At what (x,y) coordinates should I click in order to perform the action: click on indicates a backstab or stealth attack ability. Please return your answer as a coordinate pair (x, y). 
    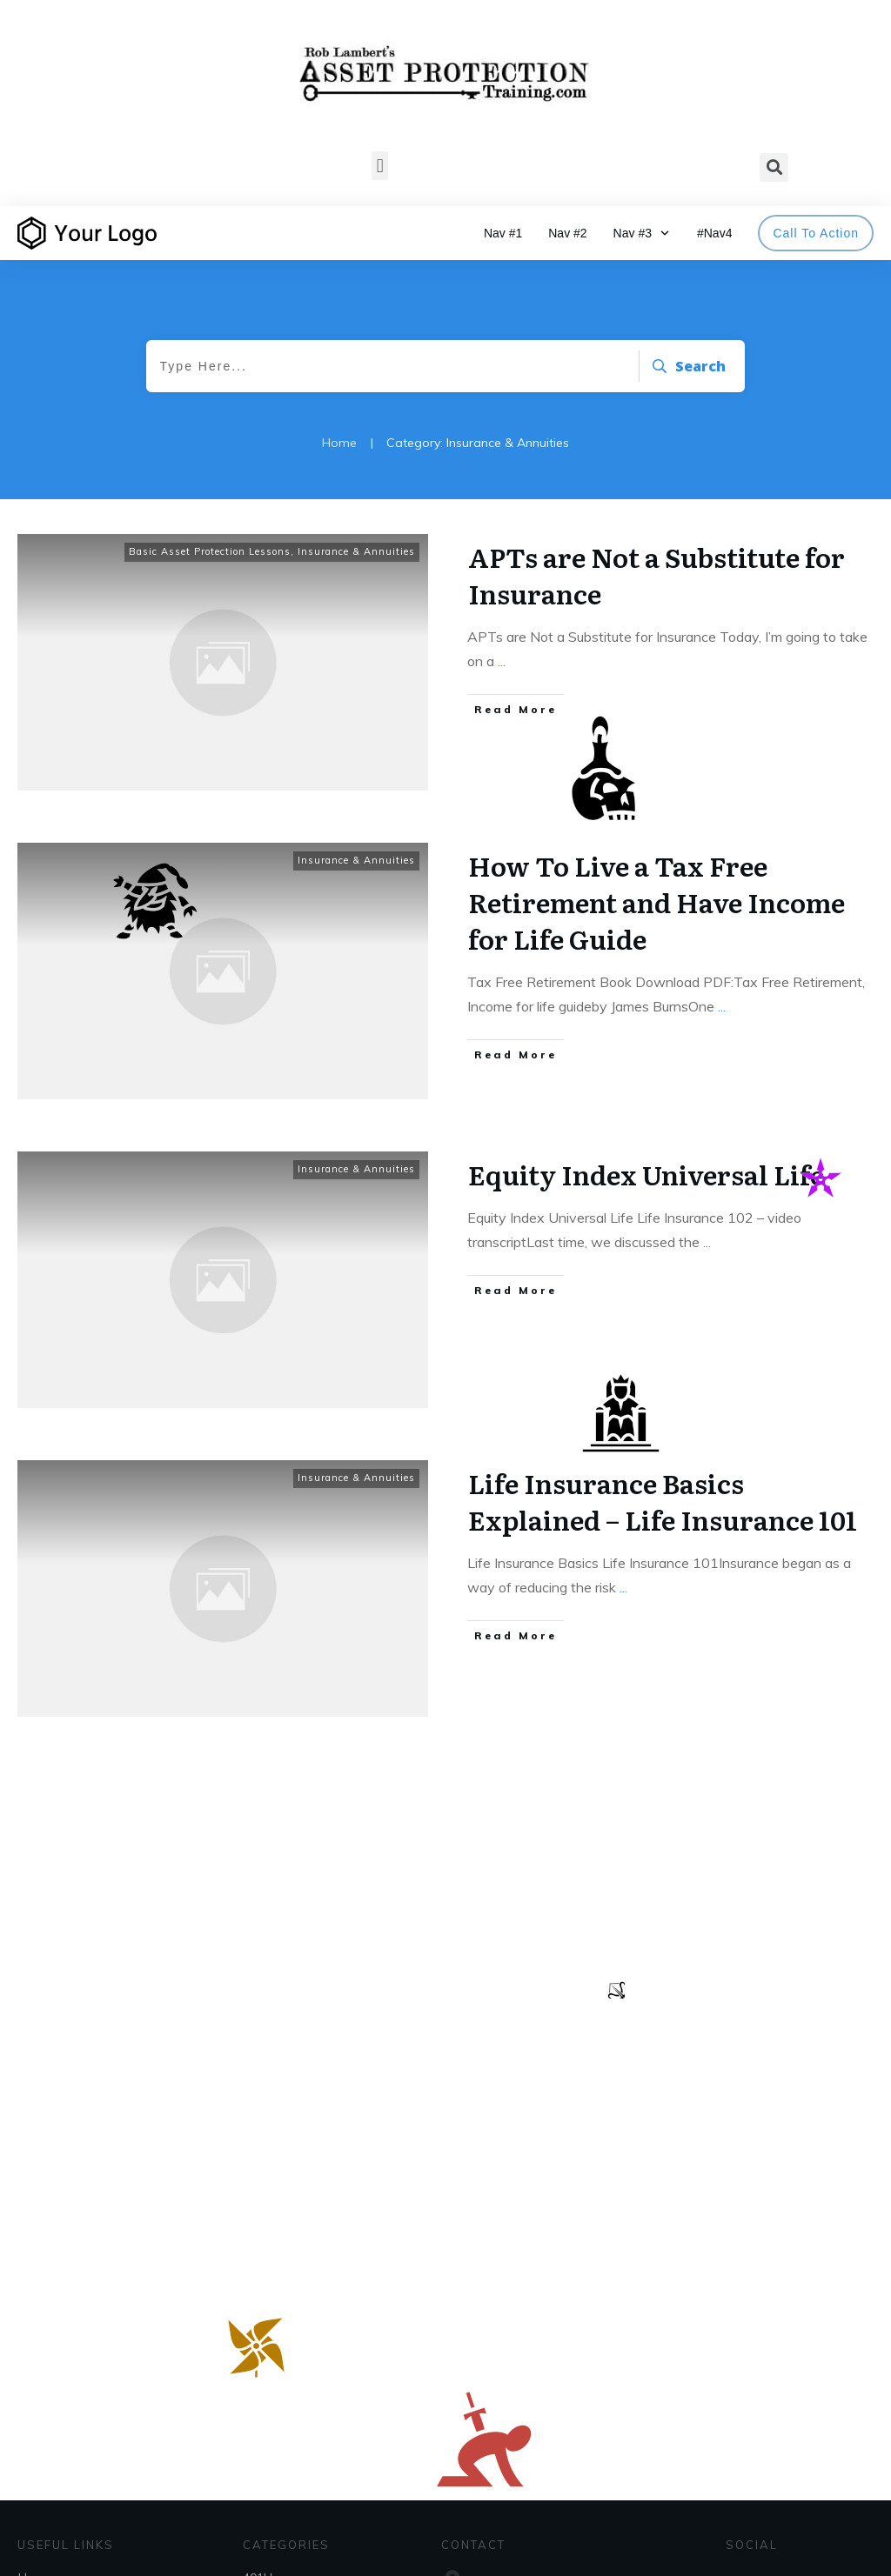
    Looking at the image, I should click on (485, 2439).